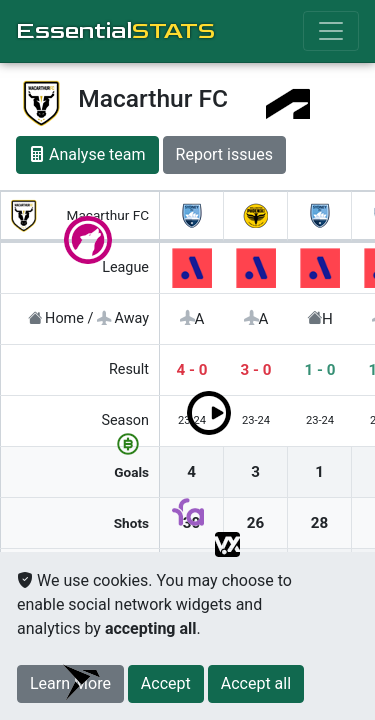 The height and width of the screenshot is (720, 375). I want to click on open snapcraft app store, so click(81, 682).